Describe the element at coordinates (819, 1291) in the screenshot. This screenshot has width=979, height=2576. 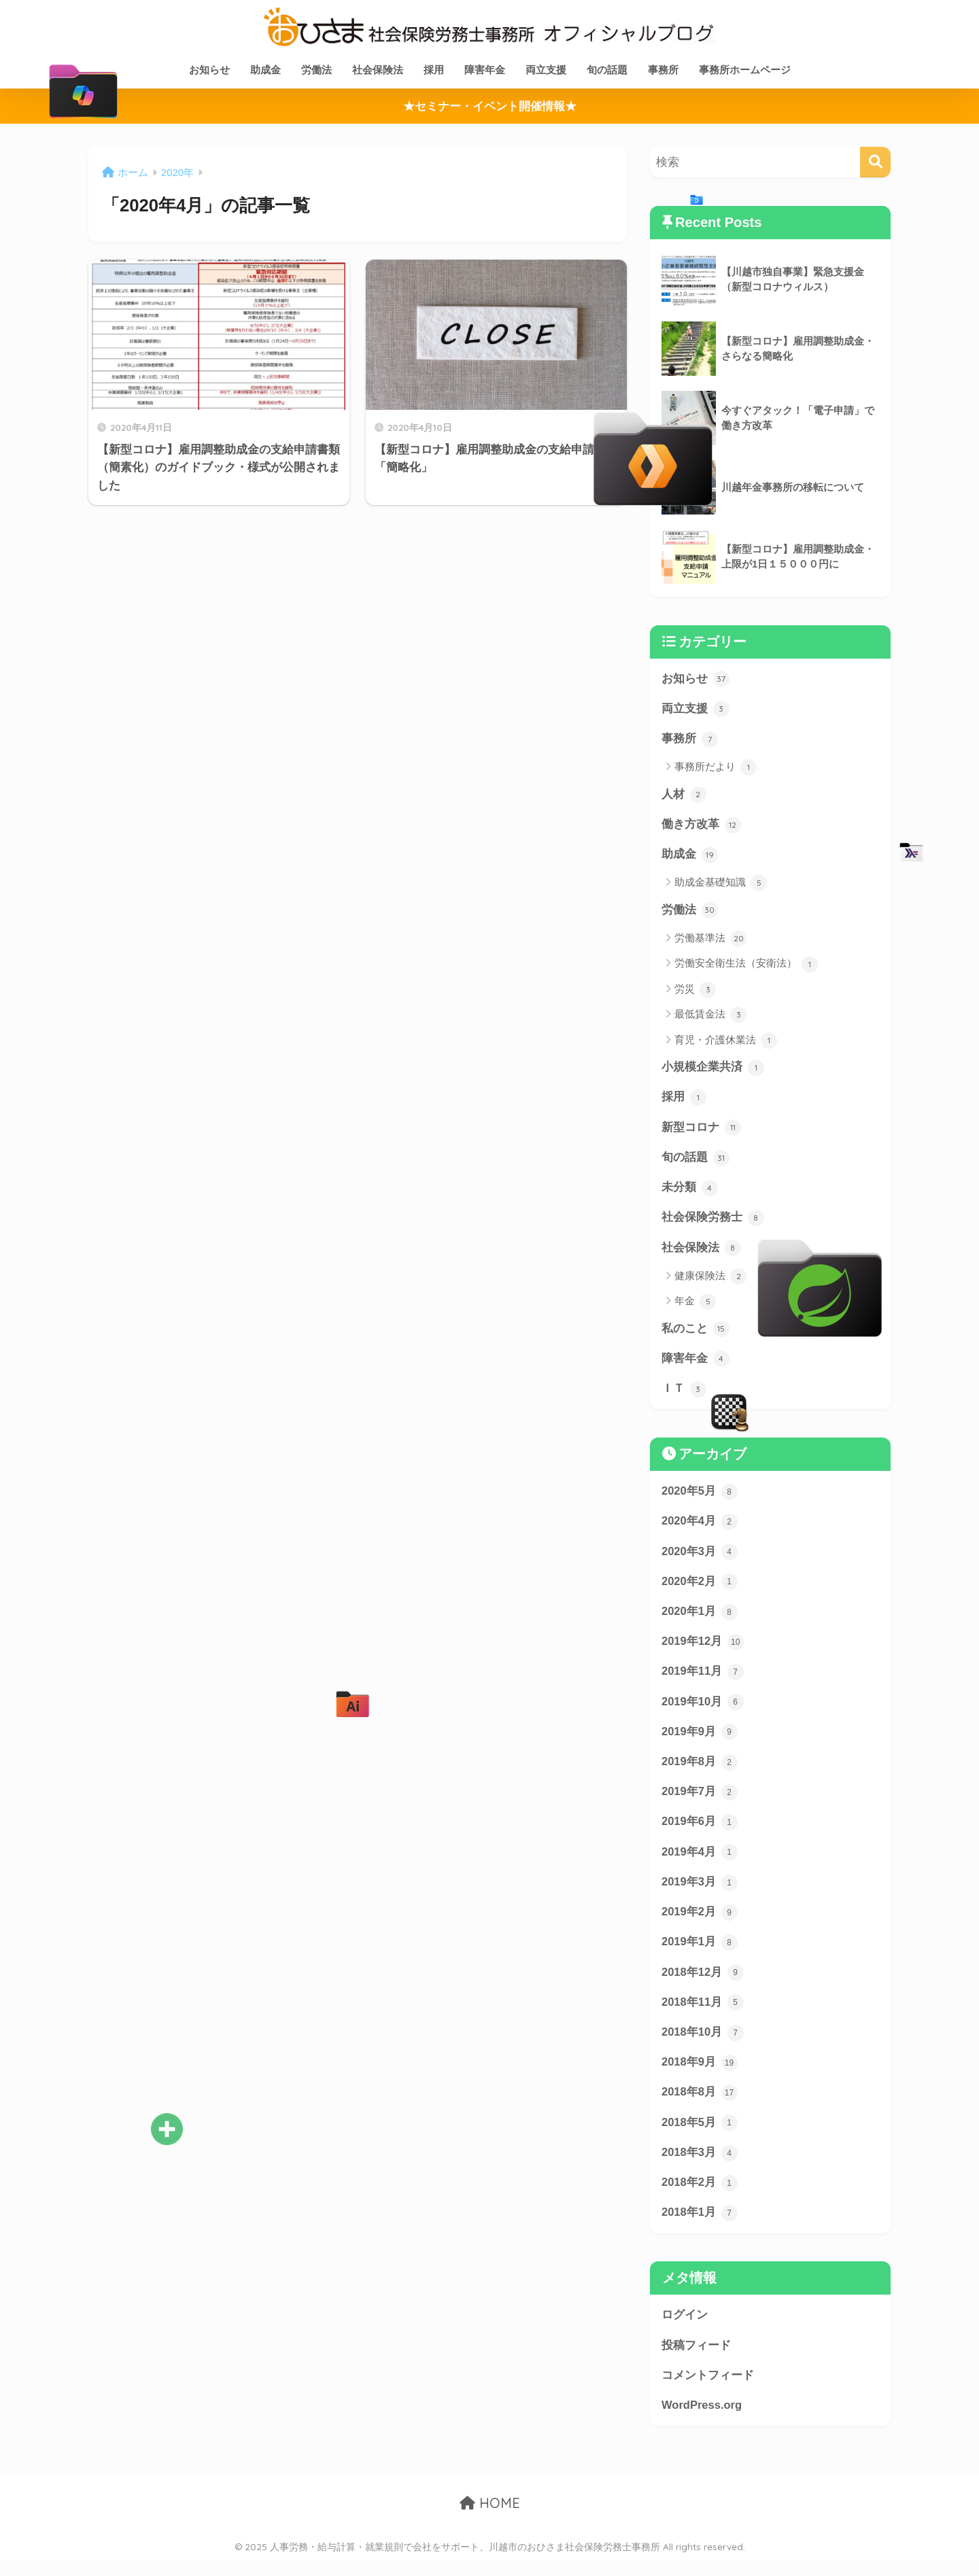
I see `open spring framework project files` at that location.